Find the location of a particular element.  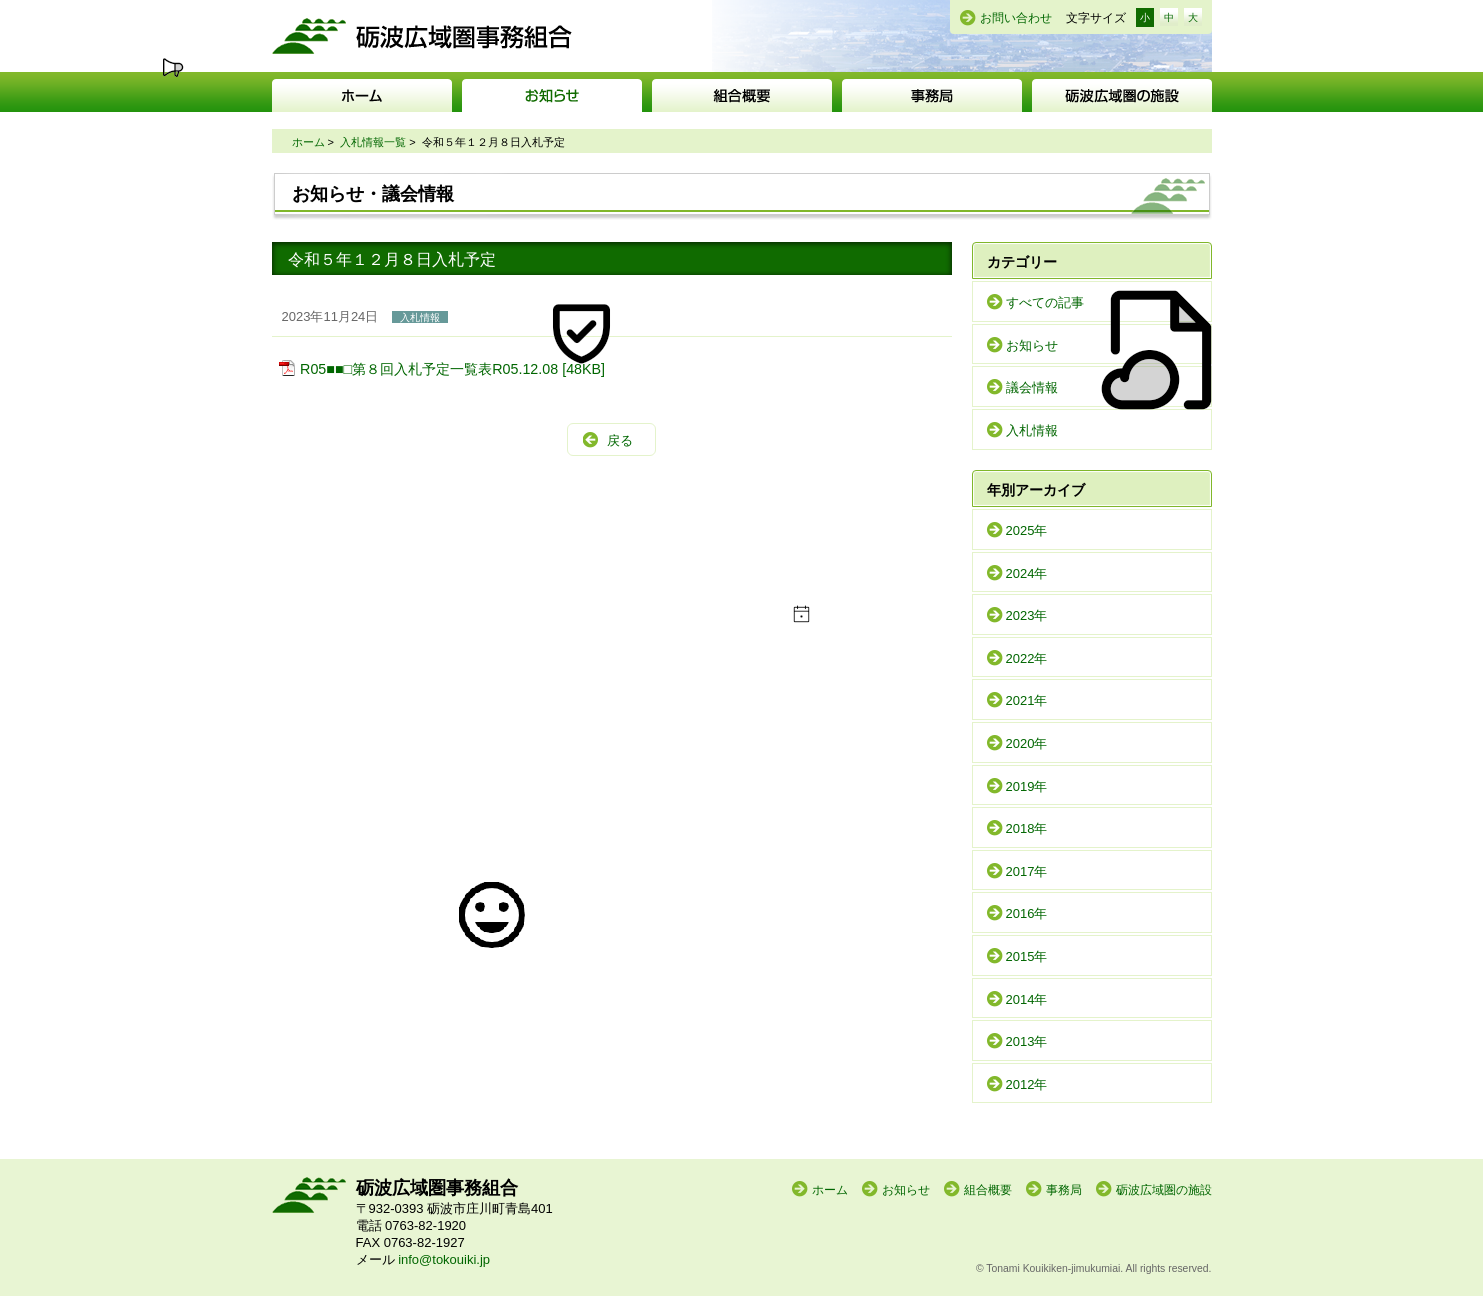

indicates verified security or protection status is located at coordinates (581, 330).